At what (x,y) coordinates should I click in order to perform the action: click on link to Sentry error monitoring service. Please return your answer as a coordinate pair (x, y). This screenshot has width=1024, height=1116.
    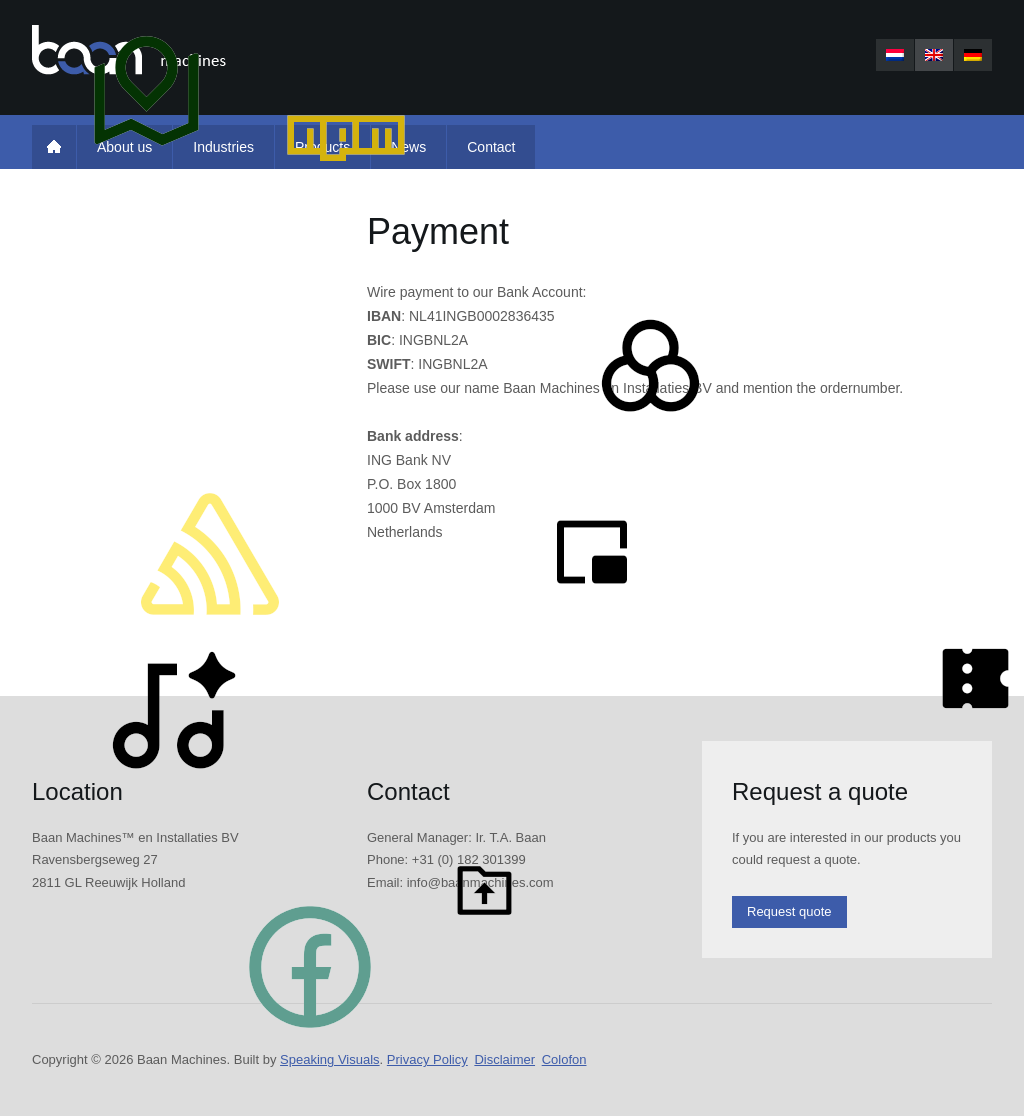
    Looking at the image, I should click on (210, 554).